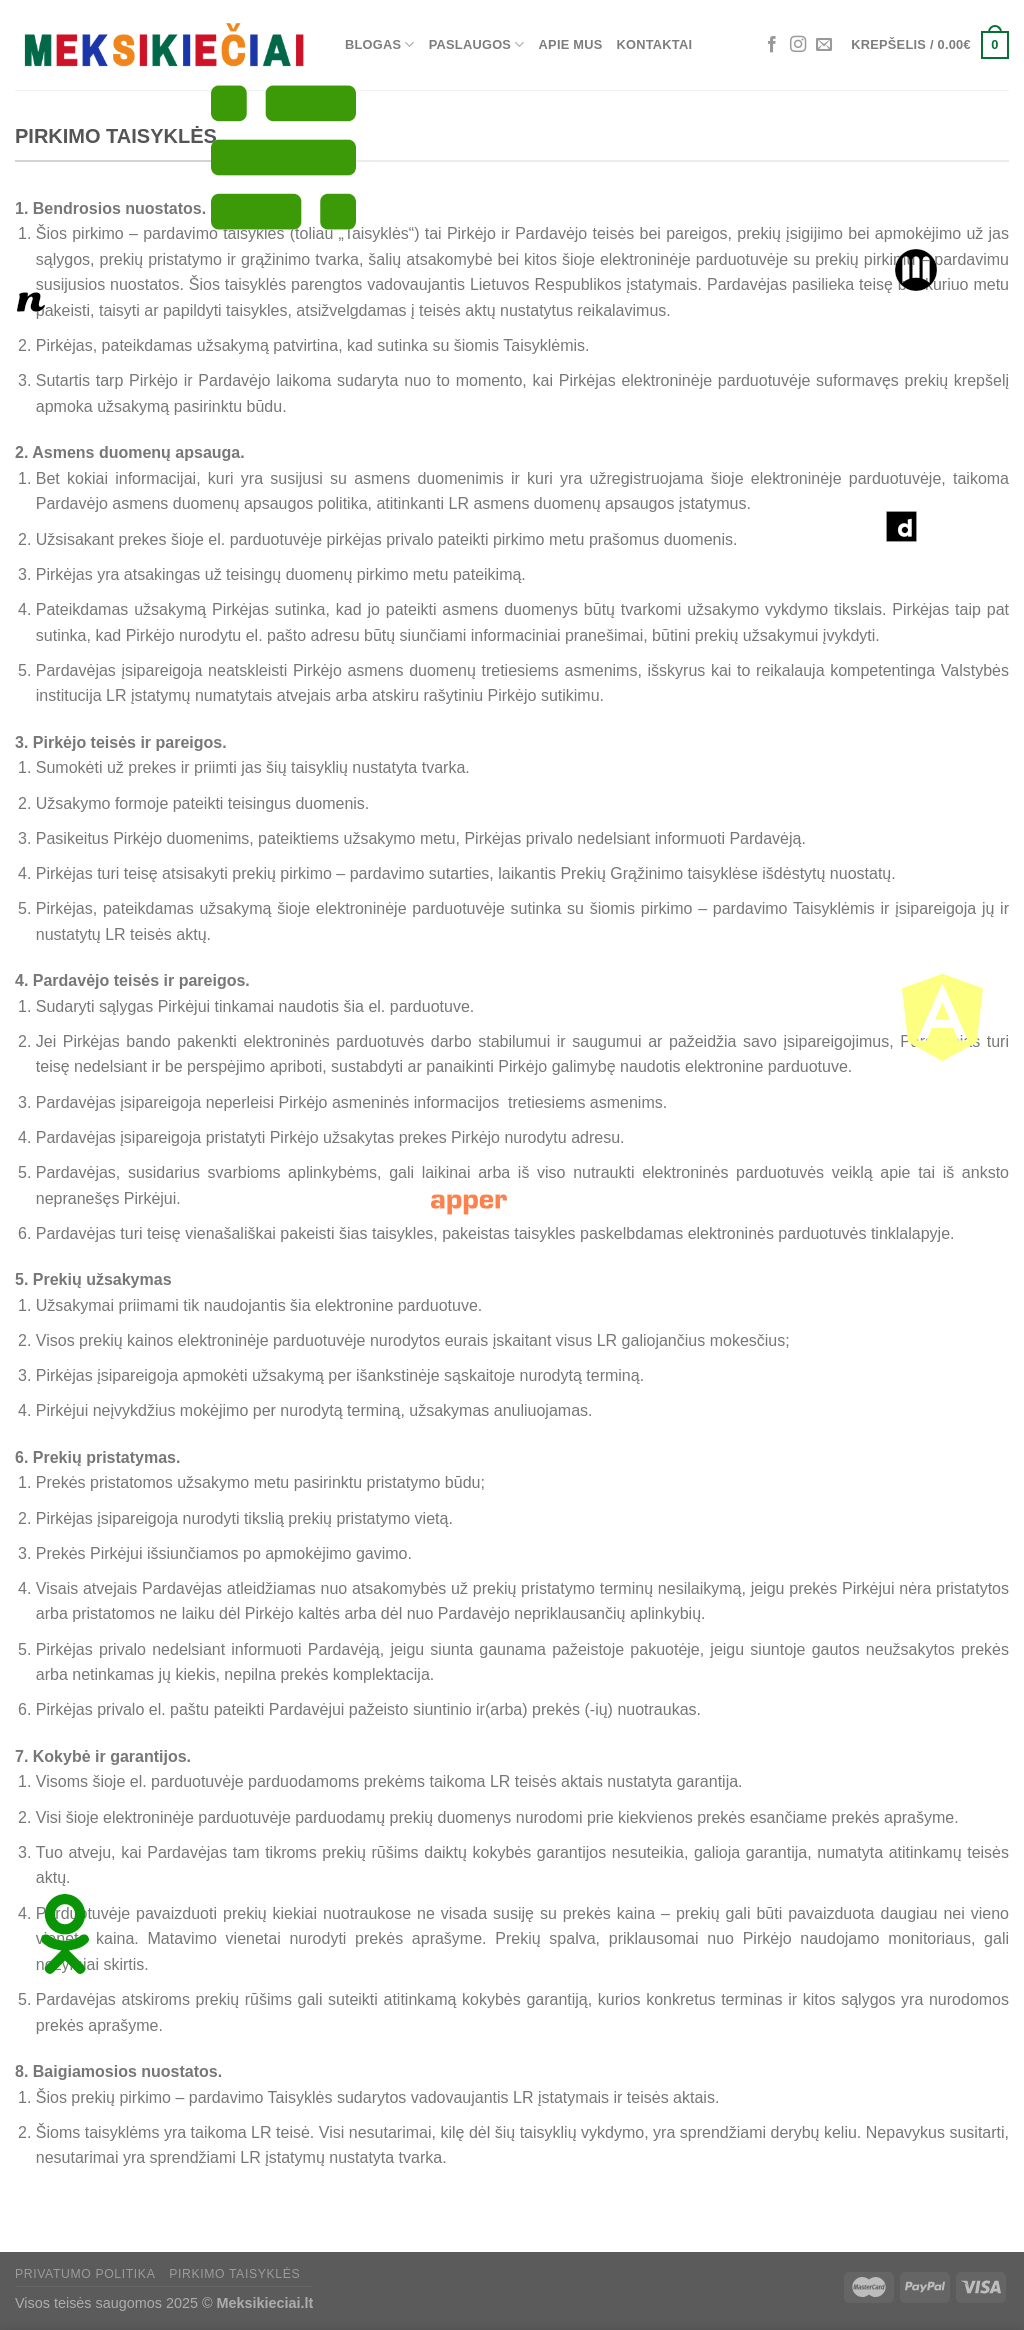  Describe the element at coordinates (942, 1017) in the screenshot. I see `angular framework logo` at that location.